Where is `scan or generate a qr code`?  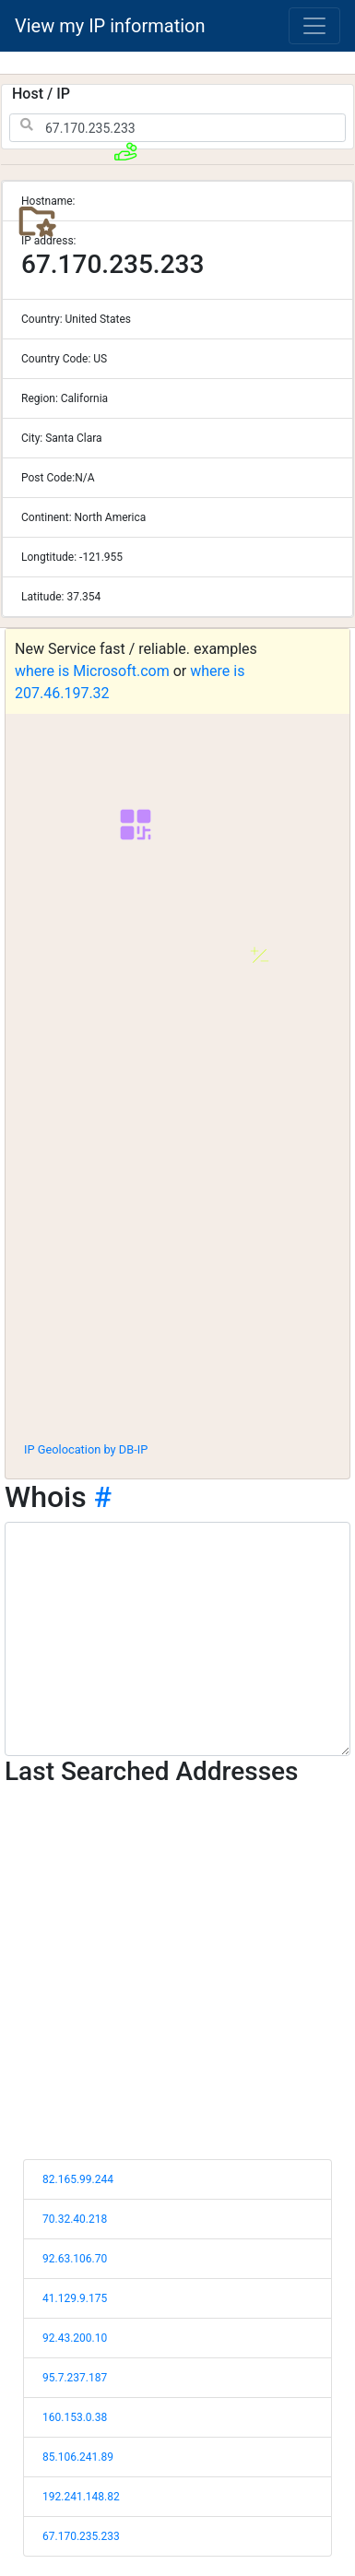
scan or generate a qr code is located at coordinates (136, 825).